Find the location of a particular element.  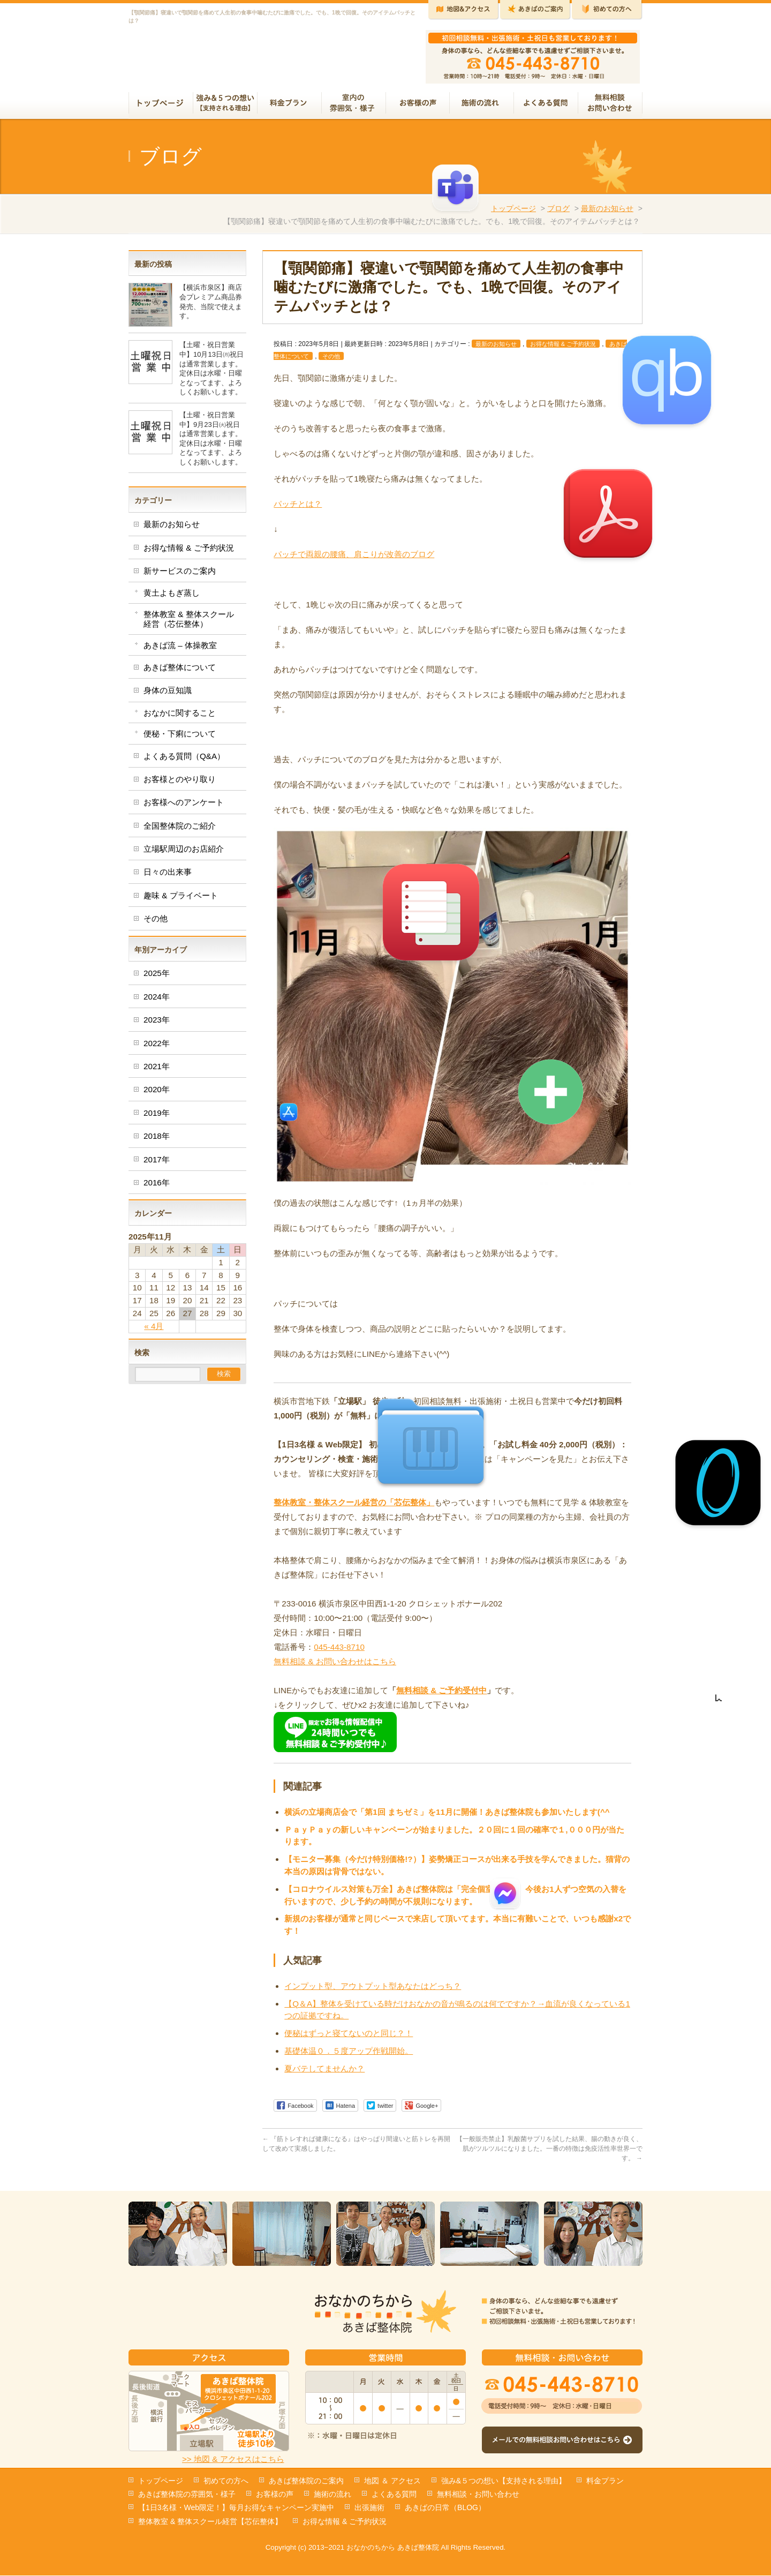

open adobe acrobat reader is located at coordinates (608, 513).